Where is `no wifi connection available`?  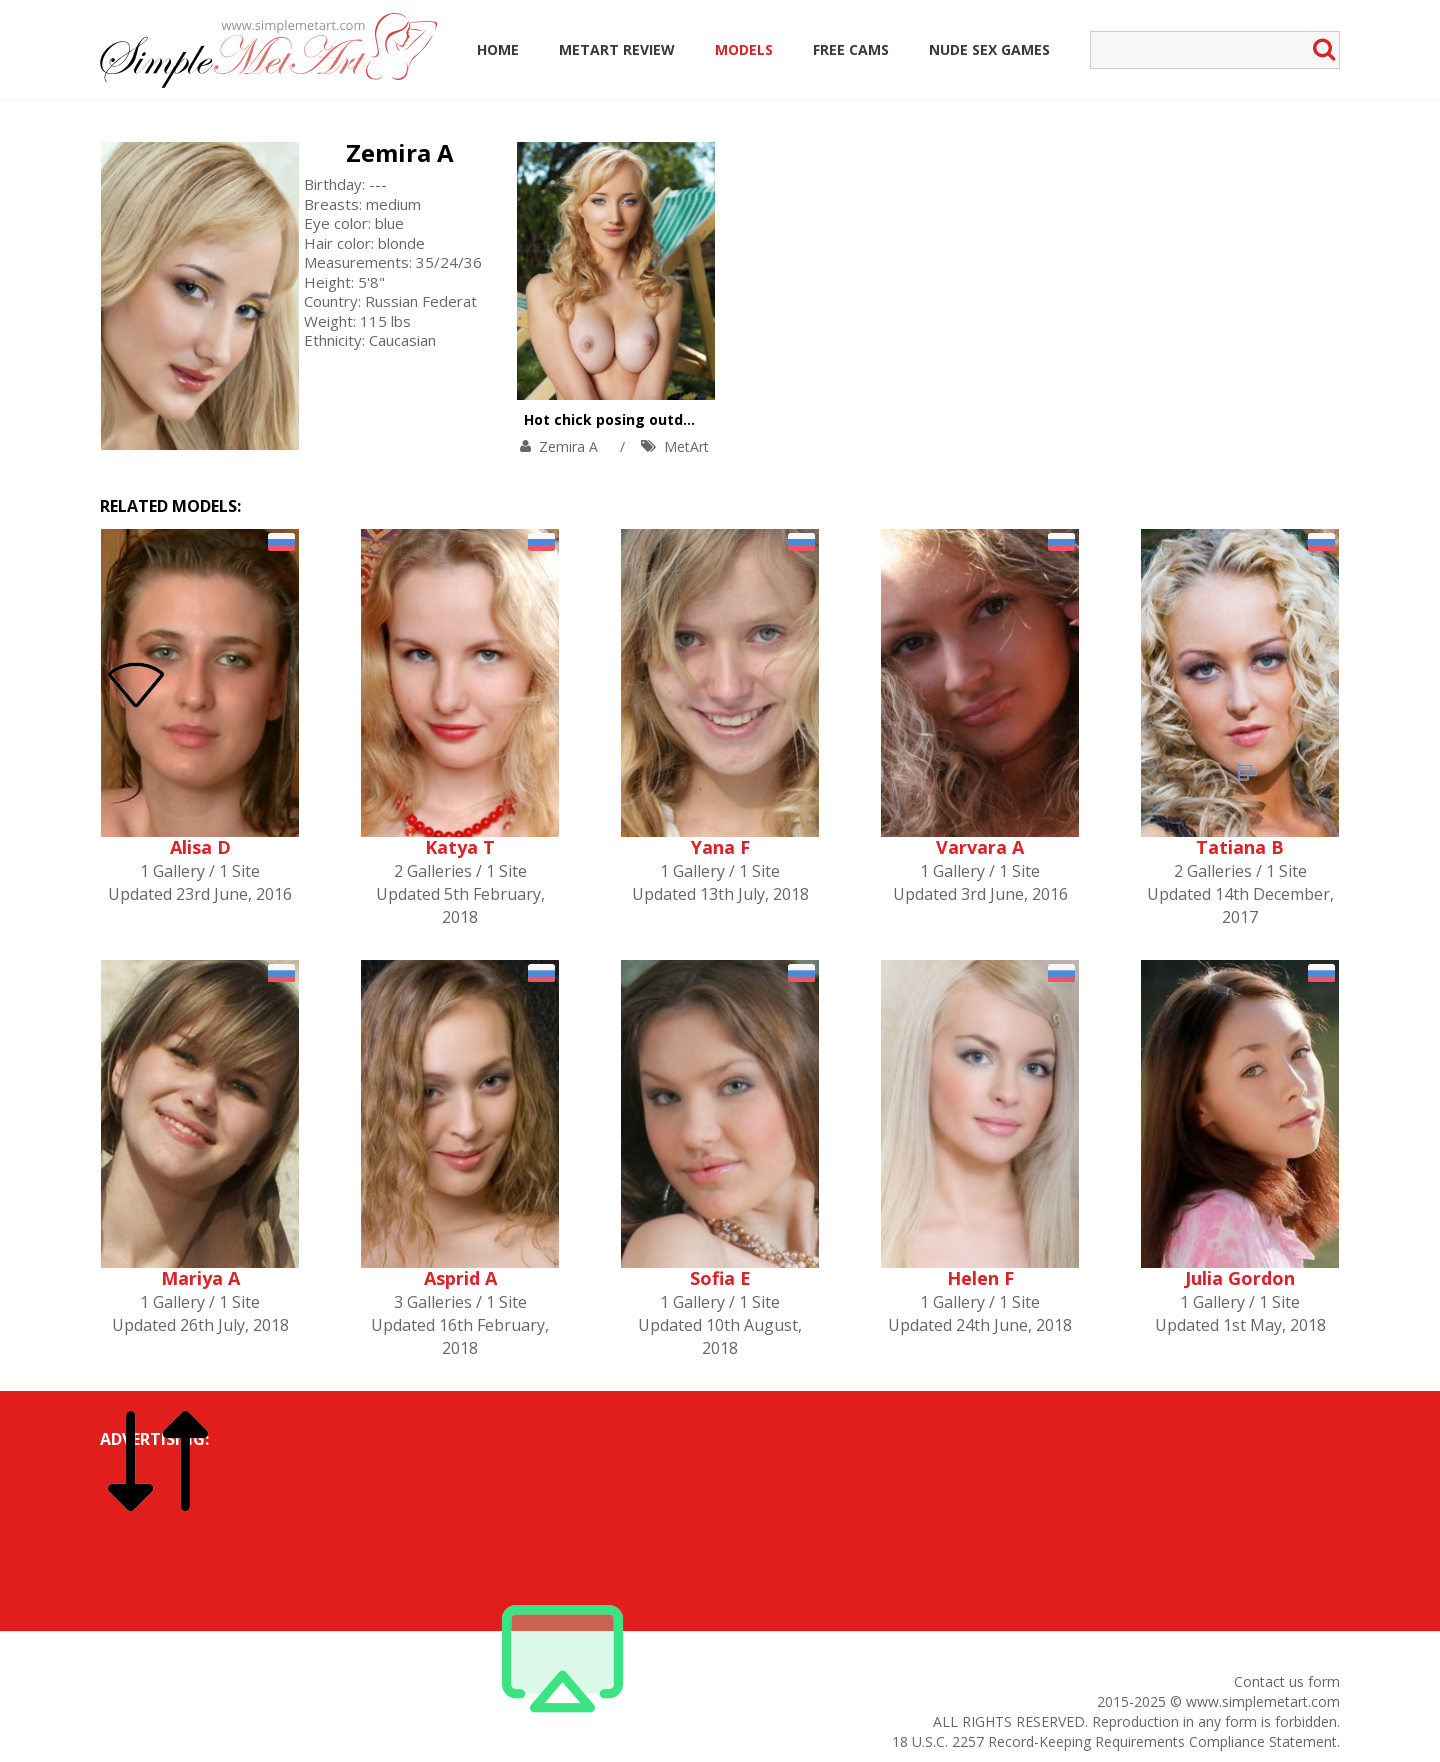
no wifi connection available is located at coordinates (136, 685).